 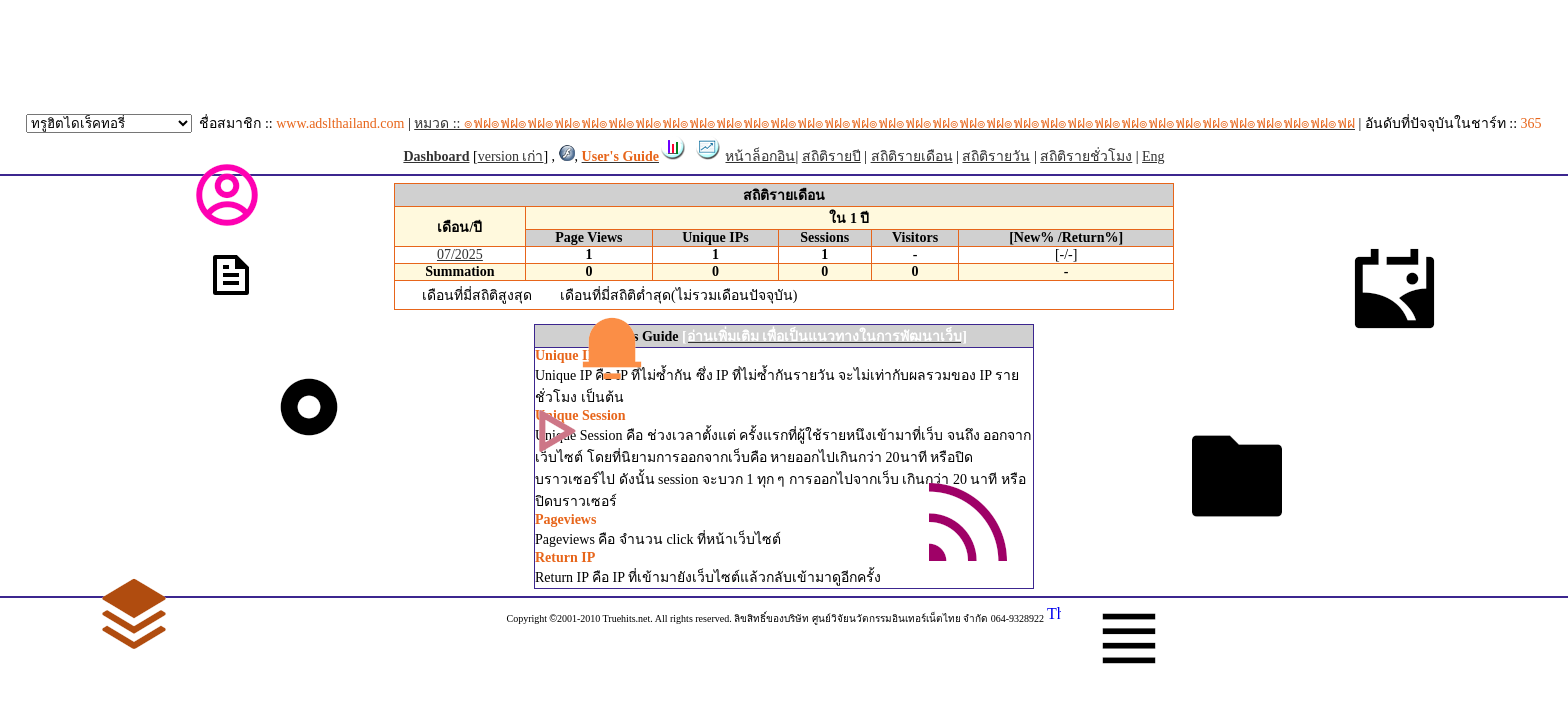 I want to click on play media or video content, so click(x=555, y=431).